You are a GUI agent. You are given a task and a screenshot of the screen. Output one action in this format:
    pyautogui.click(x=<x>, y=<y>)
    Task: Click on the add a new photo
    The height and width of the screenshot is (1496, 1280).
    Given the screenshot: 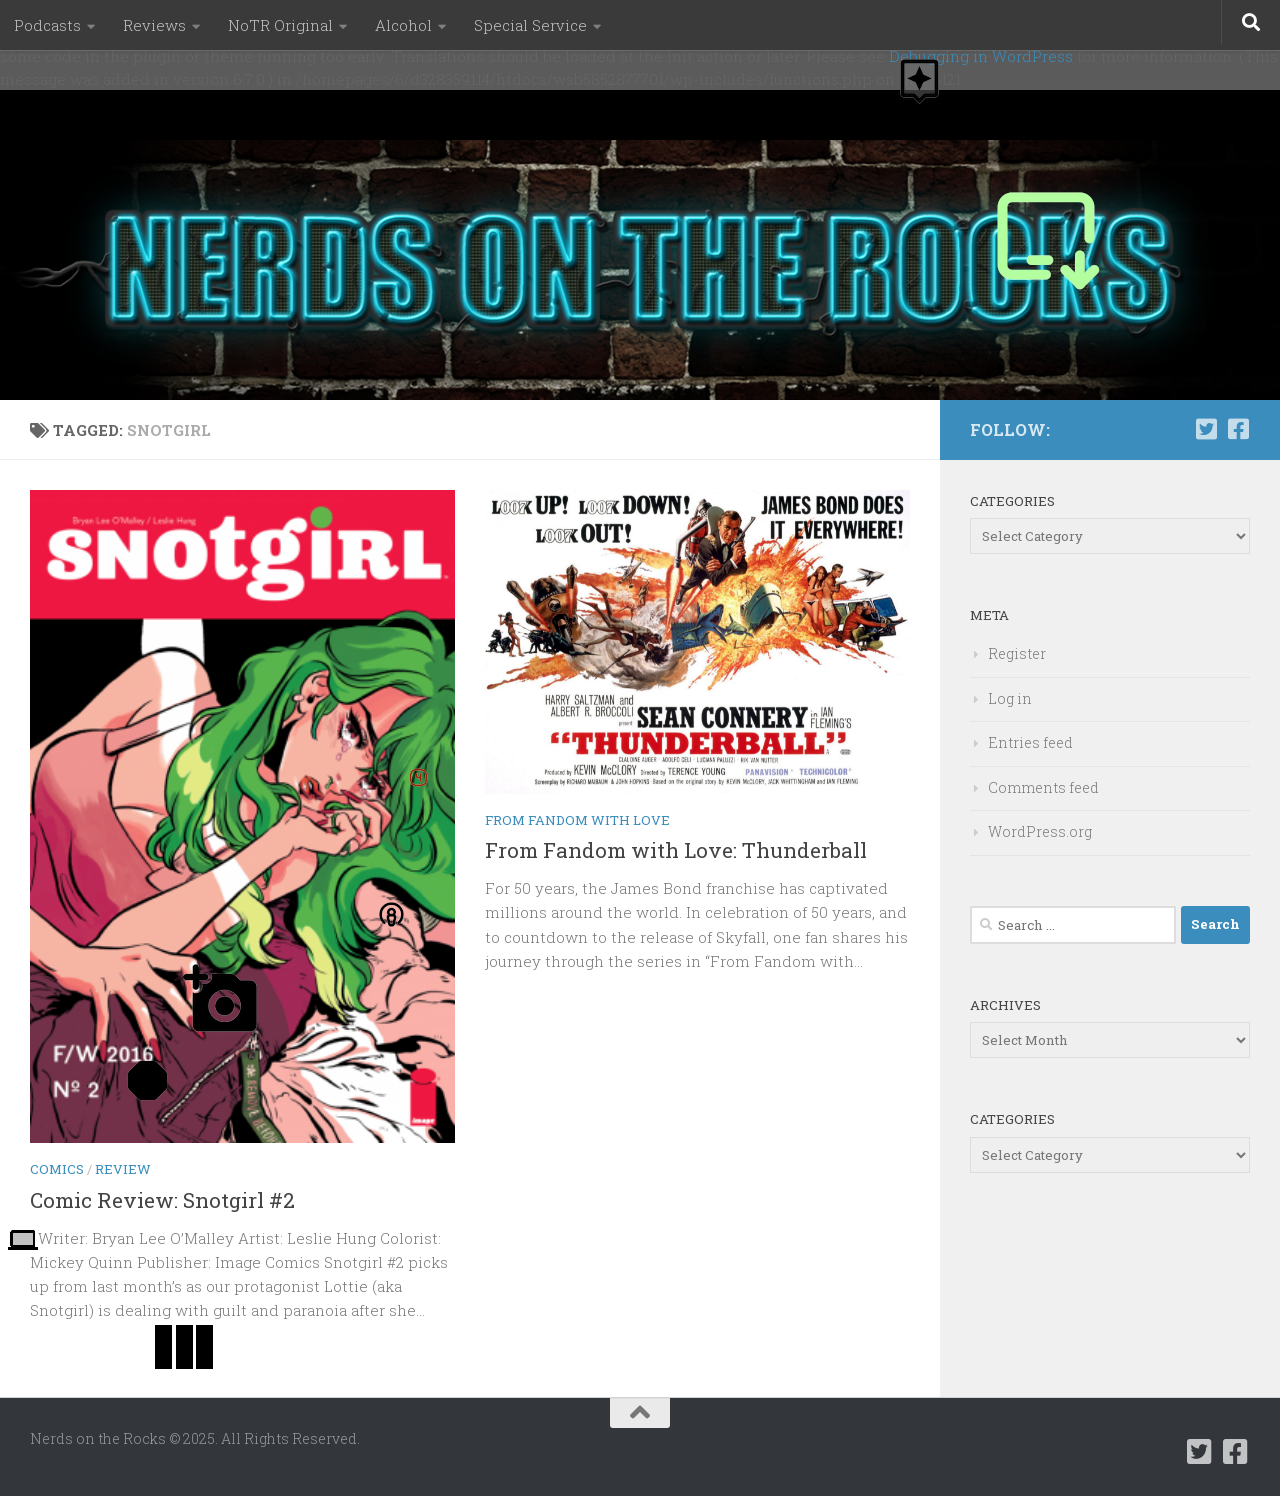 What is the action you would take?
    pyautogui.click(x=221, y=999)
    